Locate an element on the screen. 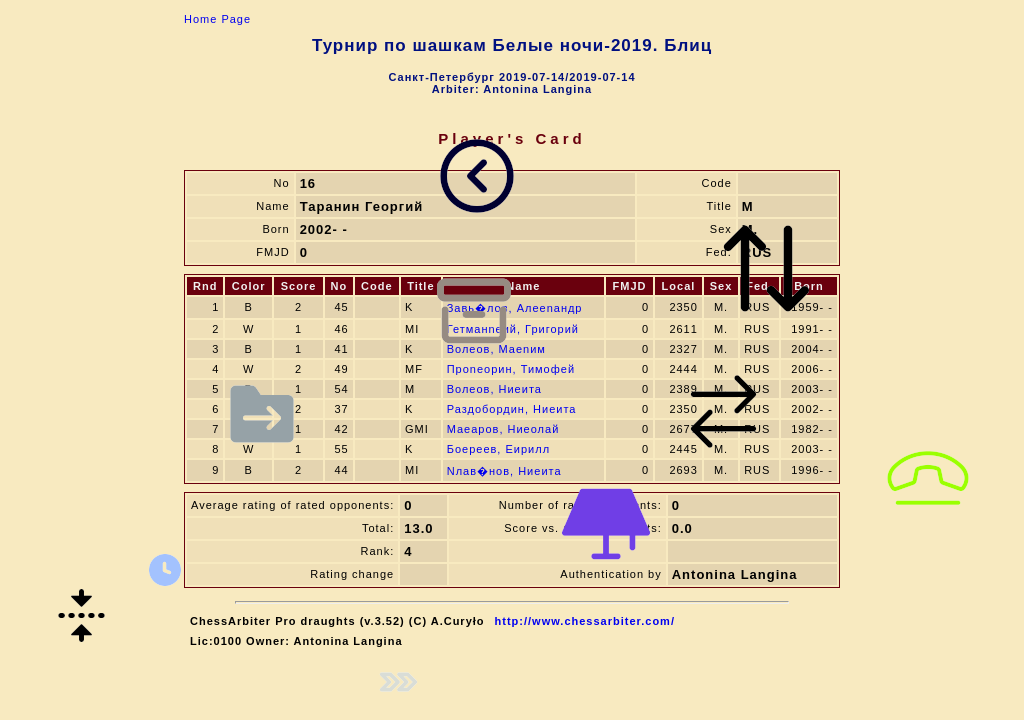  sort items in ascending or descending order is located at coordinates (766, 268).